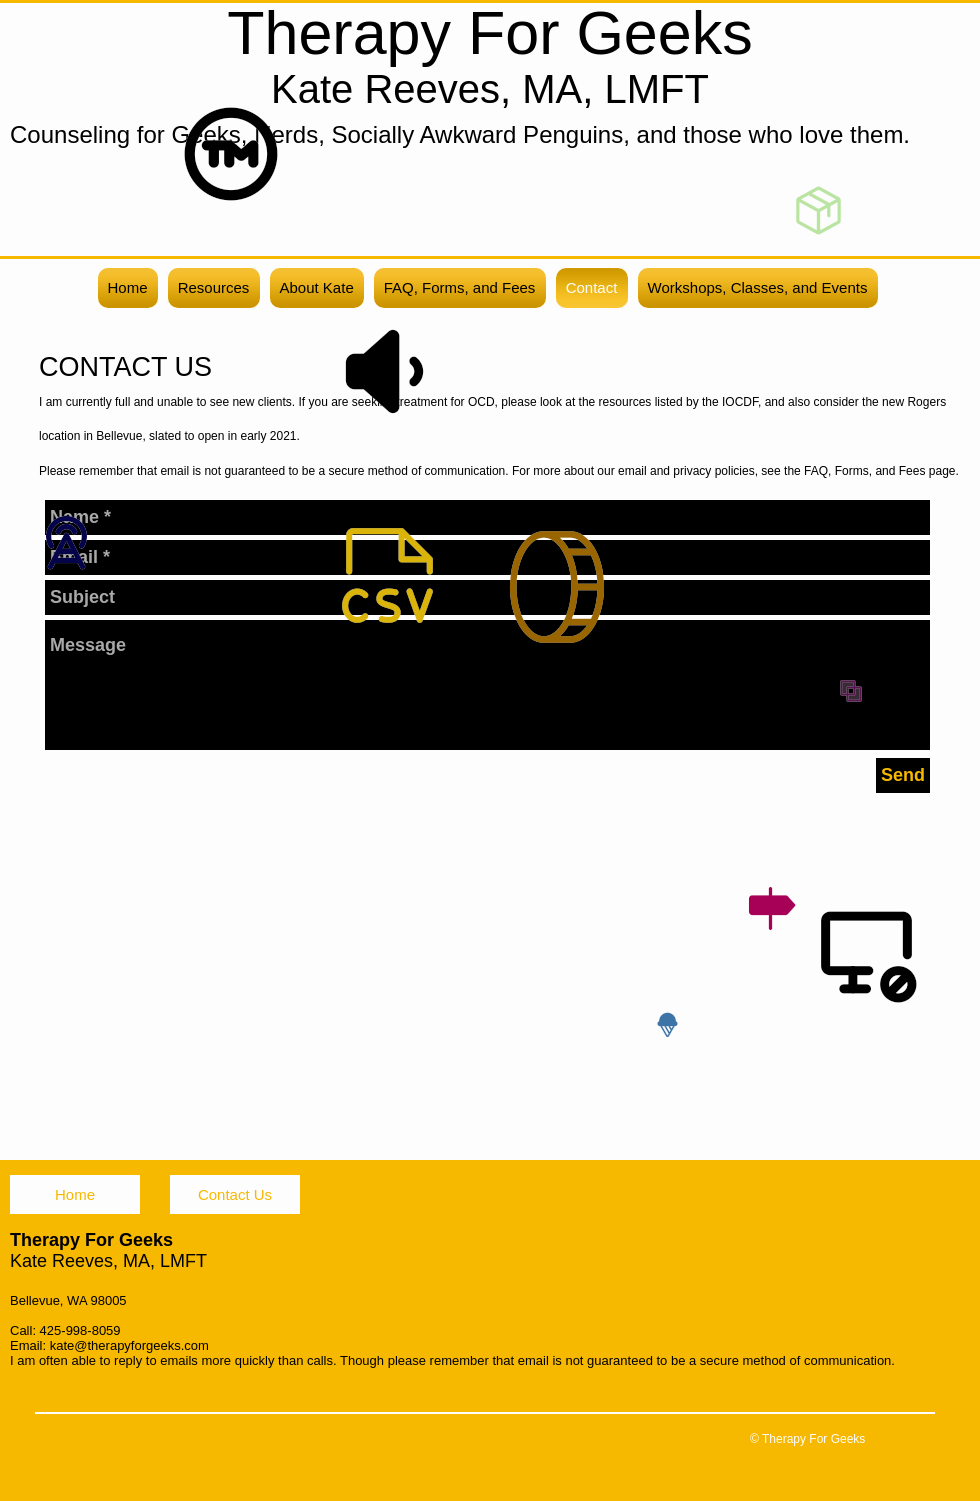 This screenshot has height=1501, width=980. Describe the element at coordinates (387, 371) in the screenshot. I see `adjust audio to low volume` at that location.